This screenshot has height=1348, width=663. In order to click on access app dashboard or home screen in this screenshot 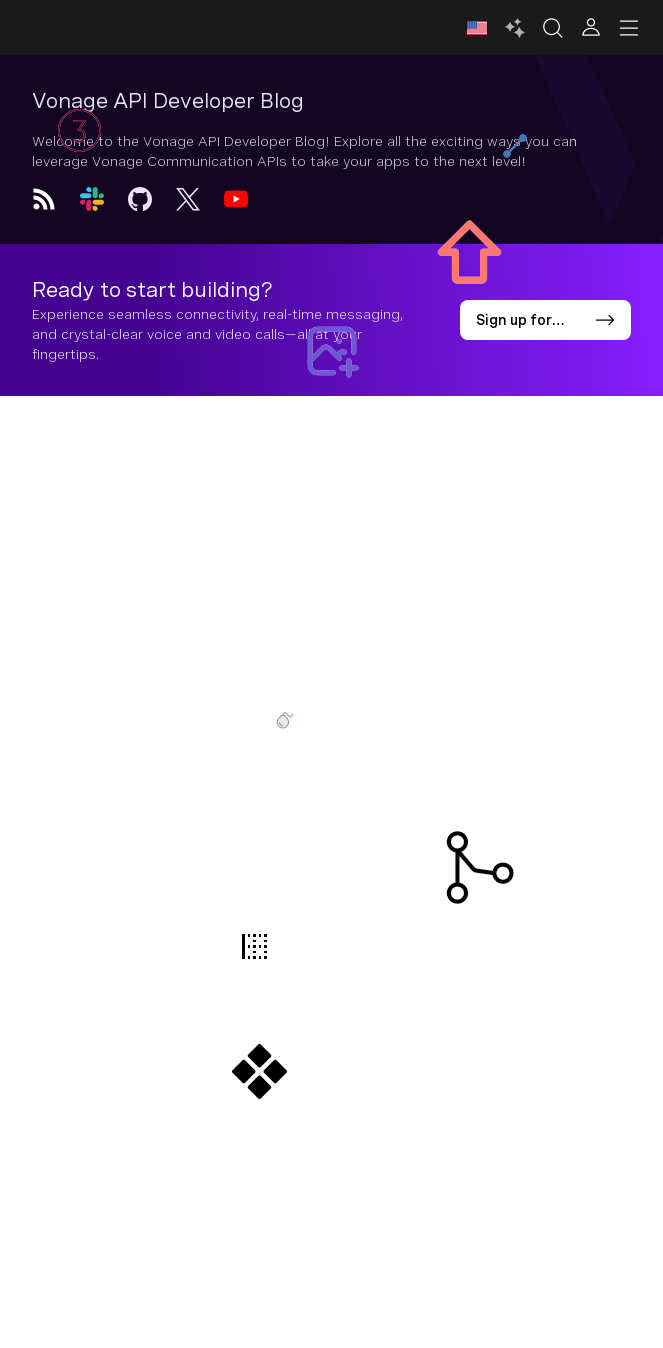, I will do `click(259, 1071)`.